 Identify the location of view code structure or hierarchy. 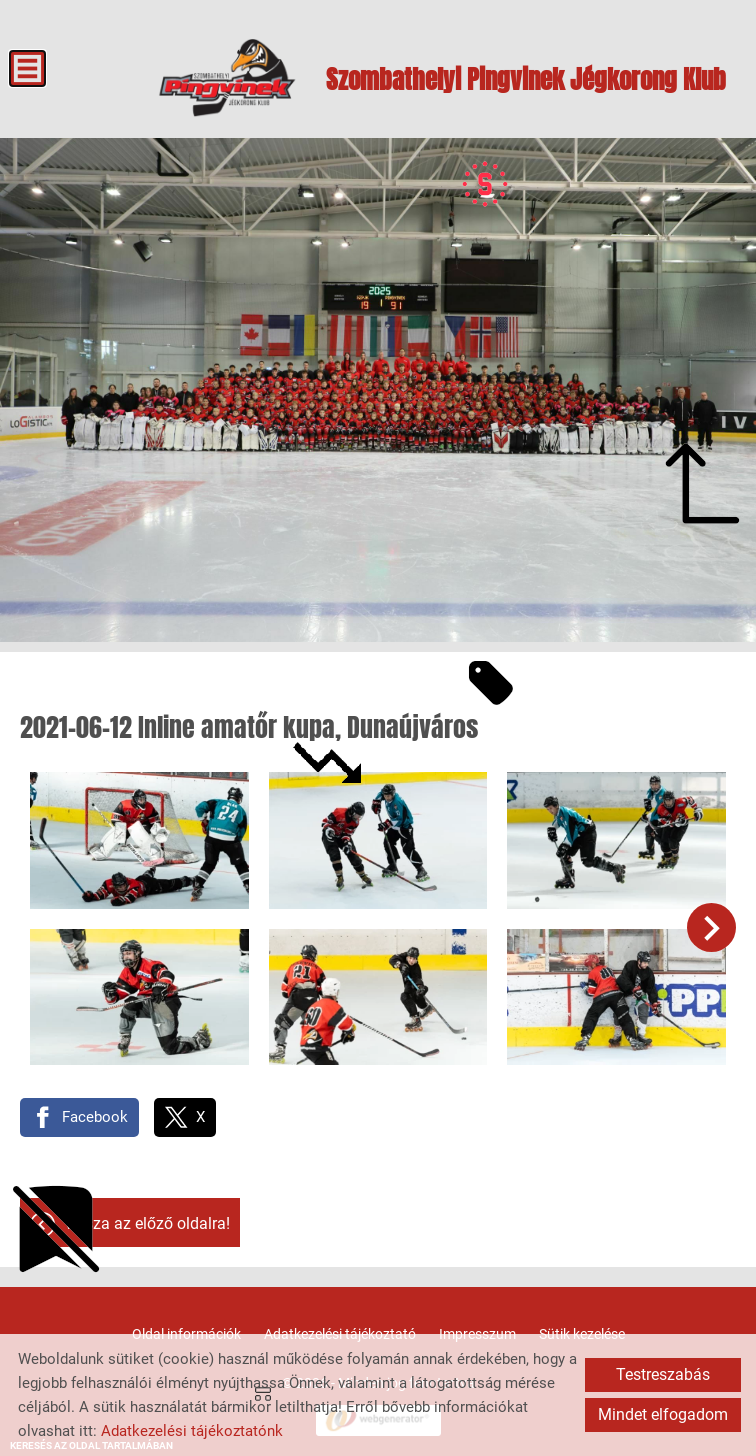
(263, 1394).